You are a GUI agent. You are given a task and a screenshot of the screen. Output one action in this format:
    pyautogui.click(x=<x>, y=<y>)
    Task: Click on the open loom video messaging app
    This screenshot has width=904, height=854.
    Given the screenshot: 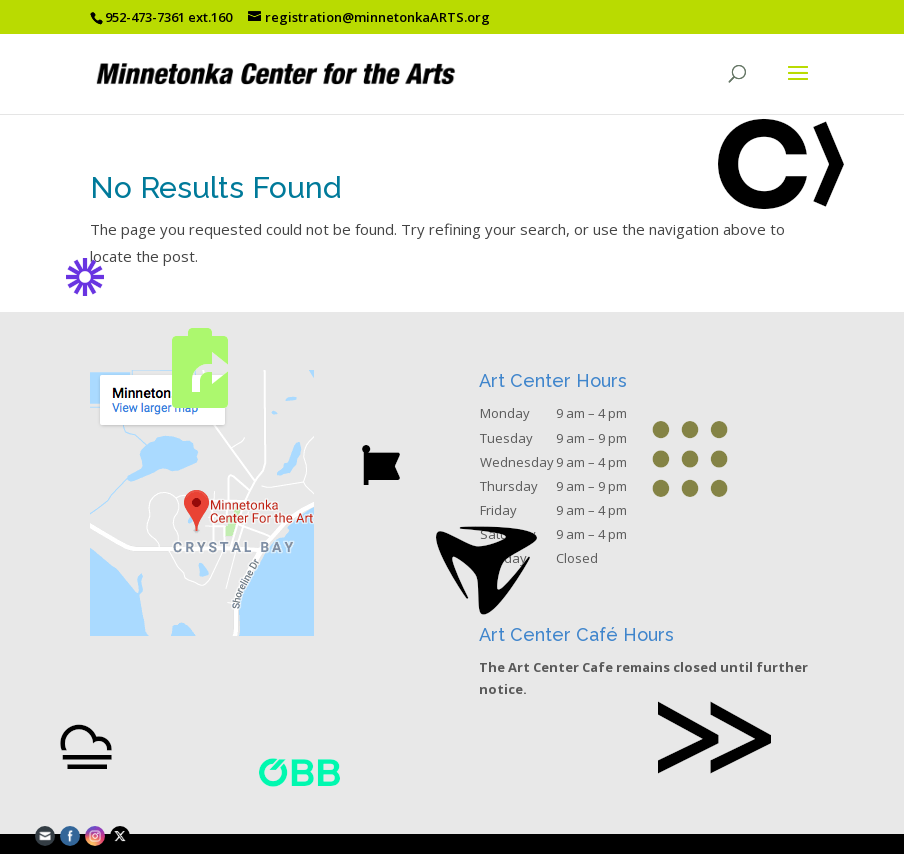 What is the action you would take?
    pyautogui.click(x=85, y=277)
    